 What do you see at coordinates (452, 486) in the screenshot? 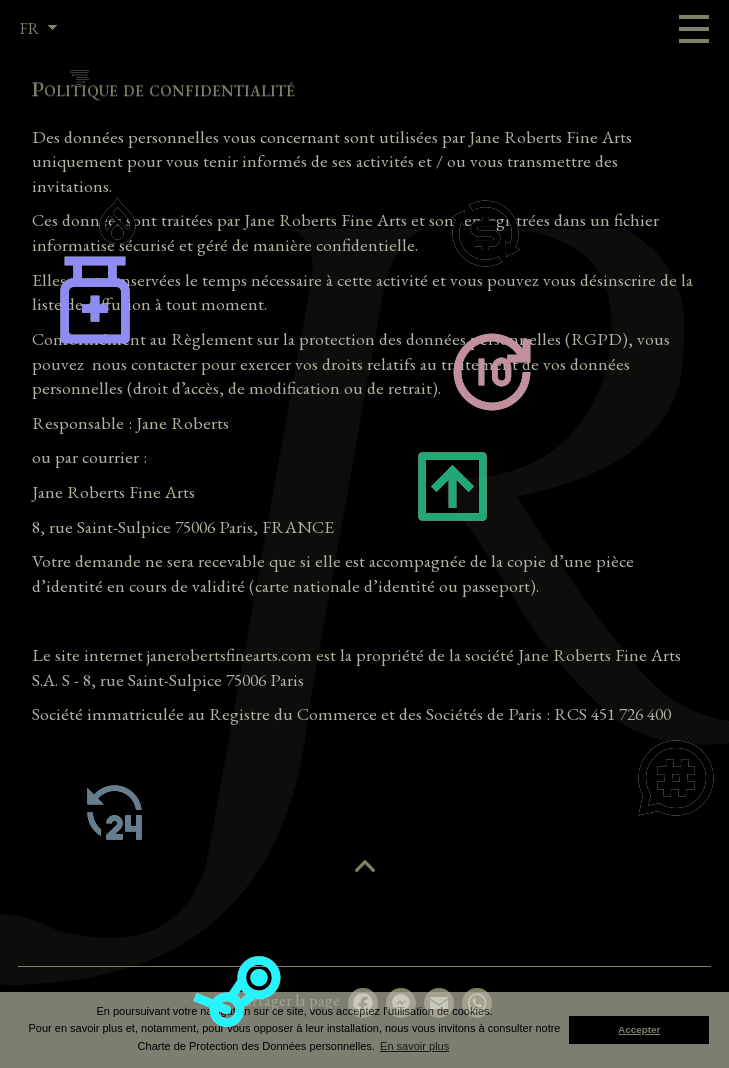
I see `upload a file or content` at bounding box center [452, 486].